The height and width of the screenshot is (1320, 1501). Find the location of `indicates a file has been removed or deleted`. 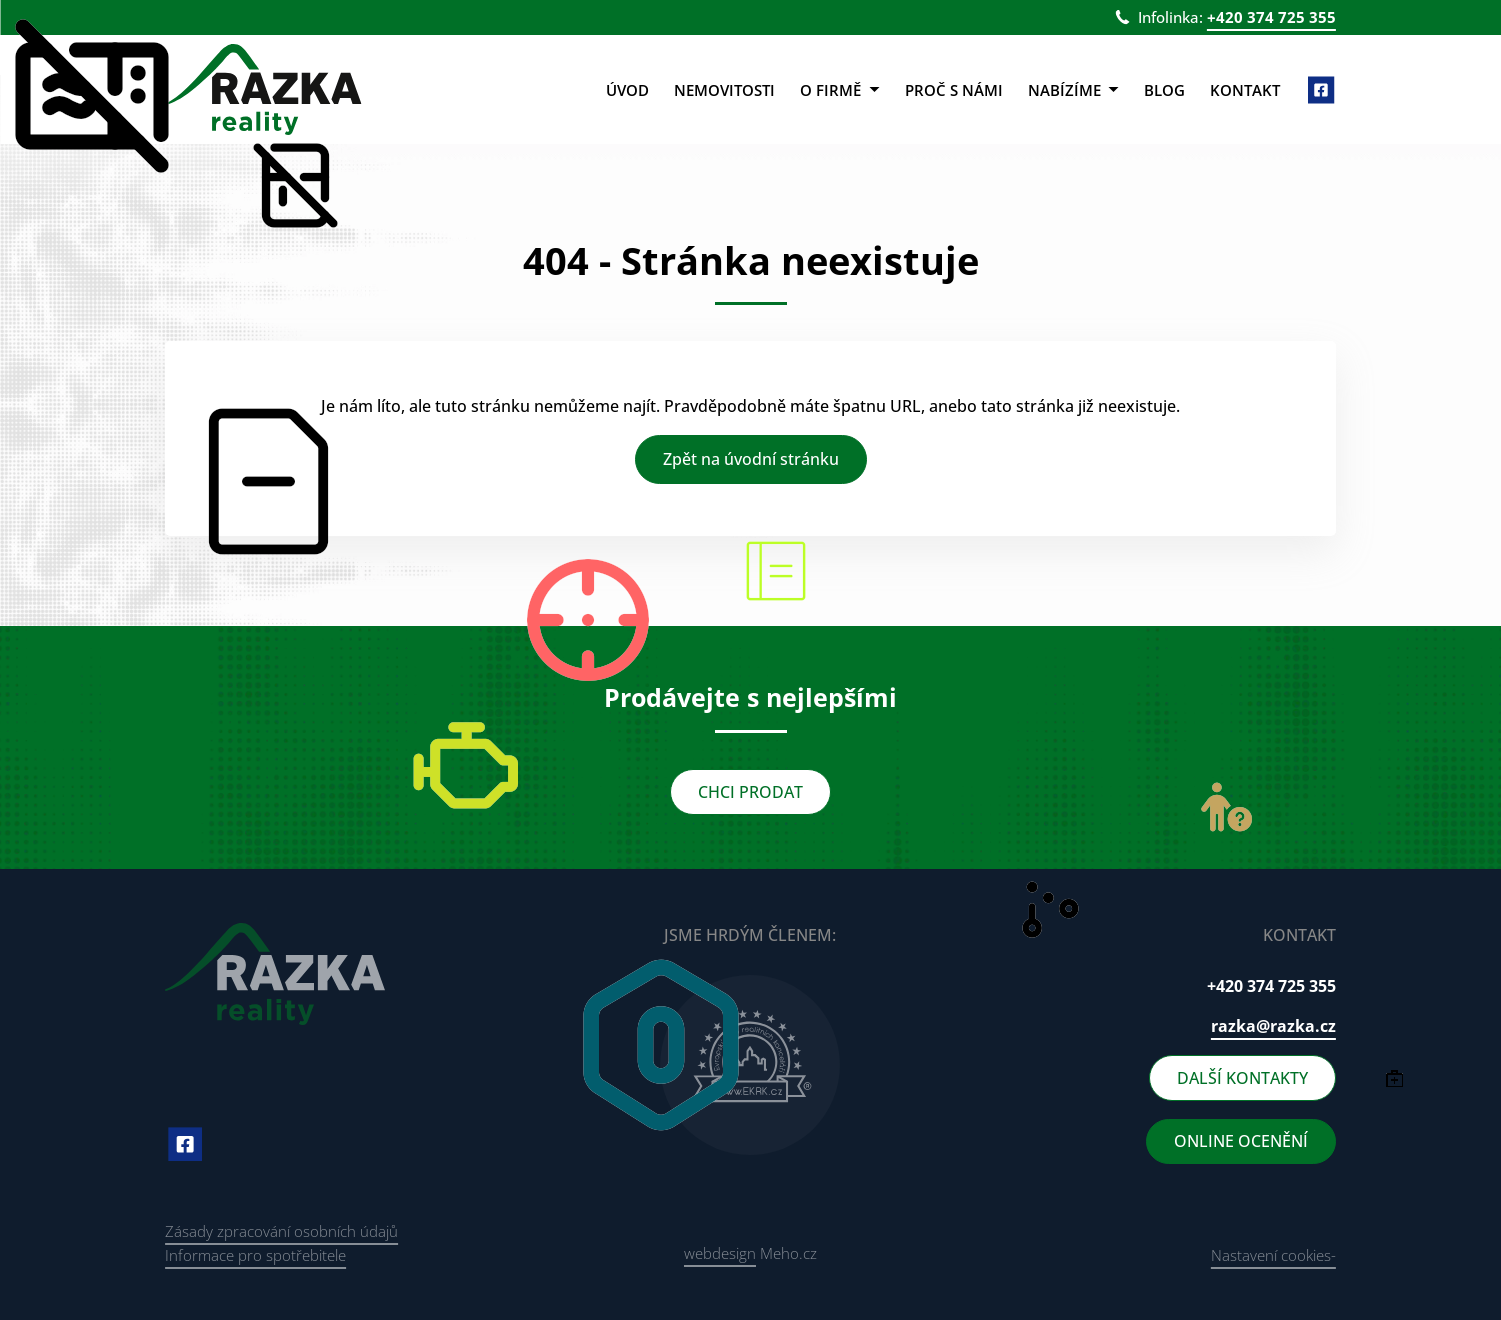

indicates a file has been removed or deleted is located at coordinates (268, 481).